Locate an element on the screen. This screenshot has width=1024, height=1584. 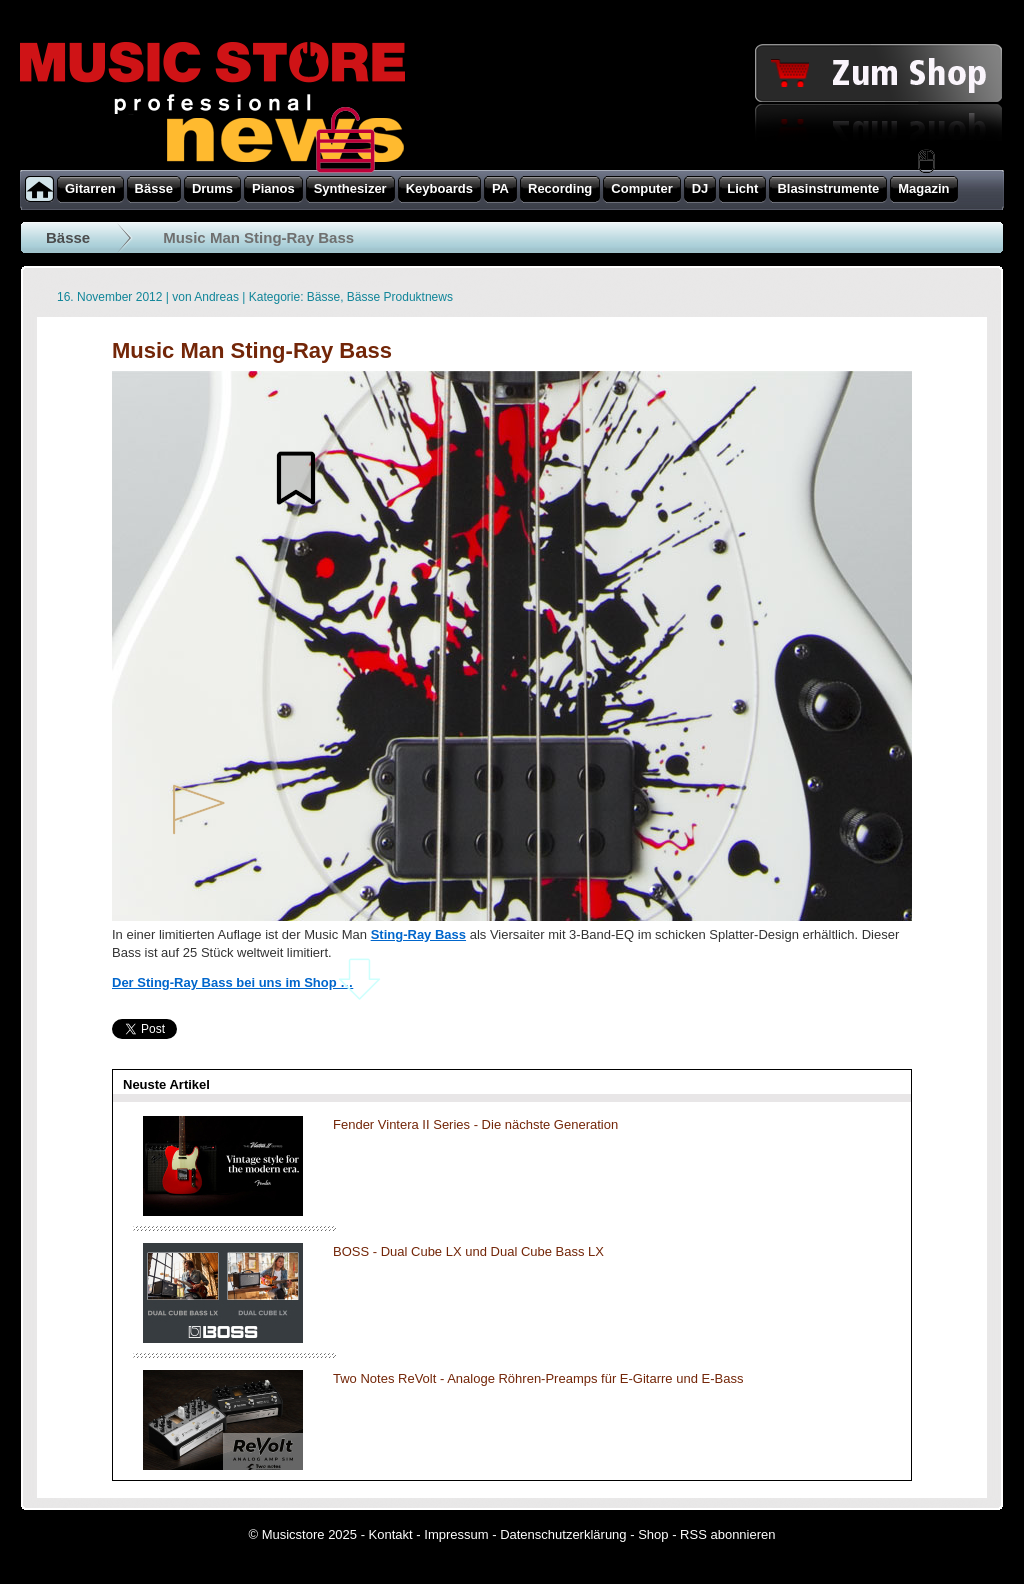
flag or bookmark an item is located at coordinates (193, 809).